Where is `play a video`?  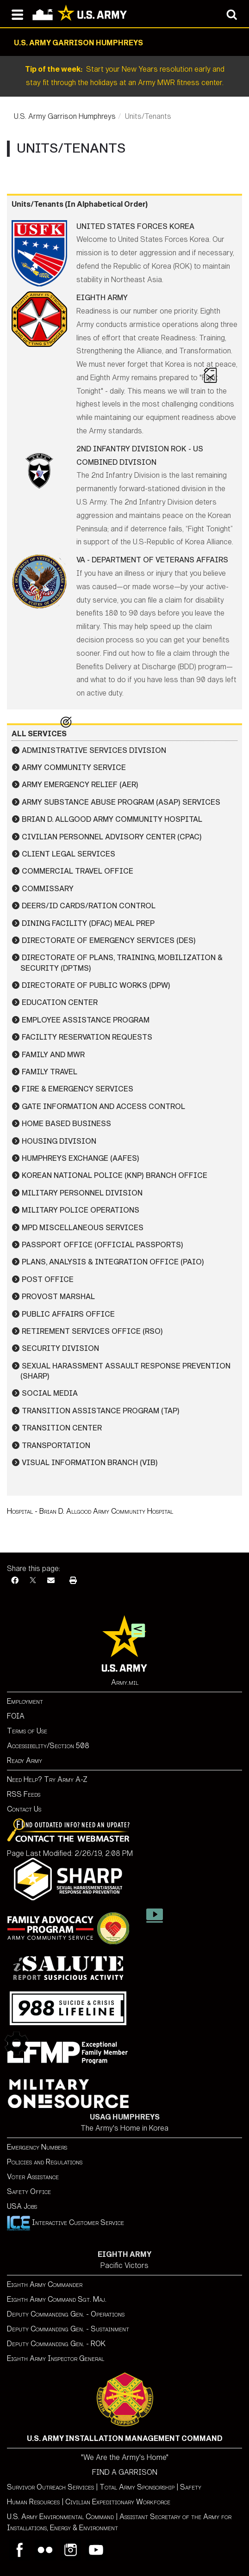 play a video is located at coordinates (155, 1916).